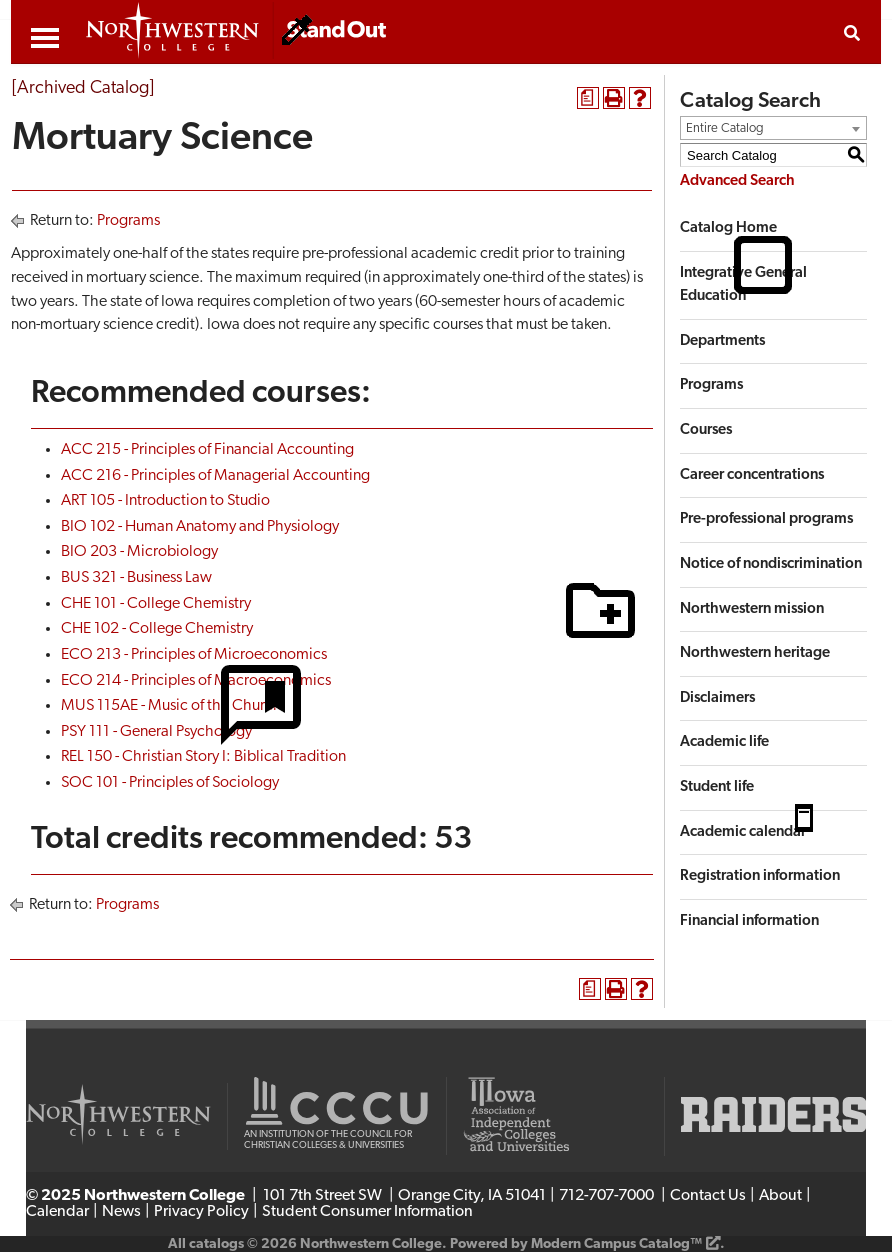  I want to click on pick a color from the image using the eyedropper tool, so click(297, 30).